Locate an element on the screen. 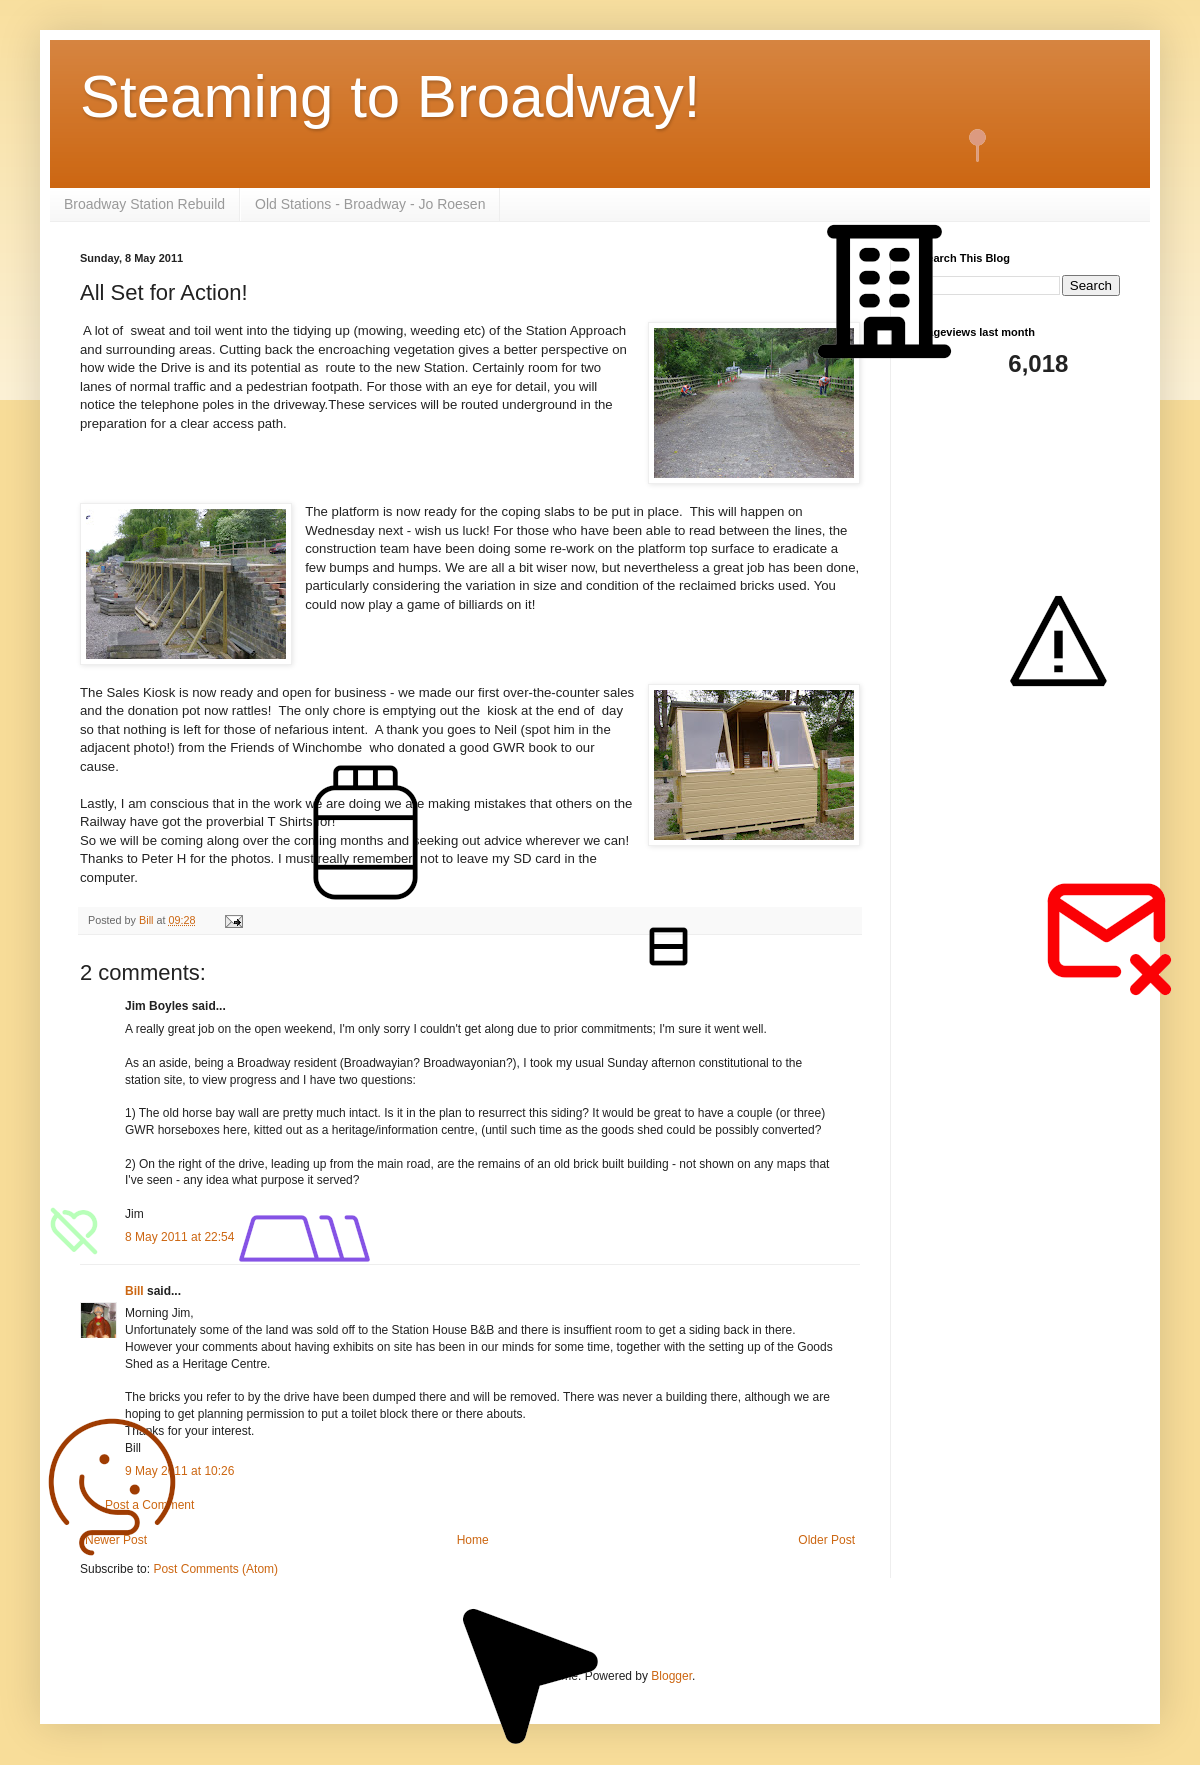 This screenshot has width=1200, height=1765. tap to navigate to a destination is located at coordinates (520, 1666).